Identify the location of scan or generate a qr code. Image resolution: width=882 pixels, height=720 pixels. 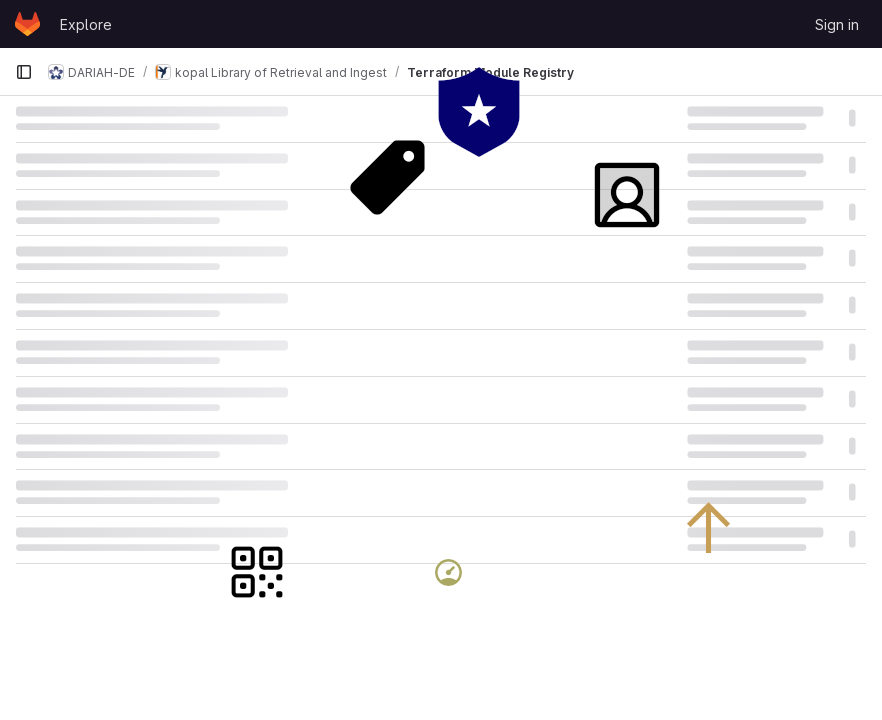
(257, 572).